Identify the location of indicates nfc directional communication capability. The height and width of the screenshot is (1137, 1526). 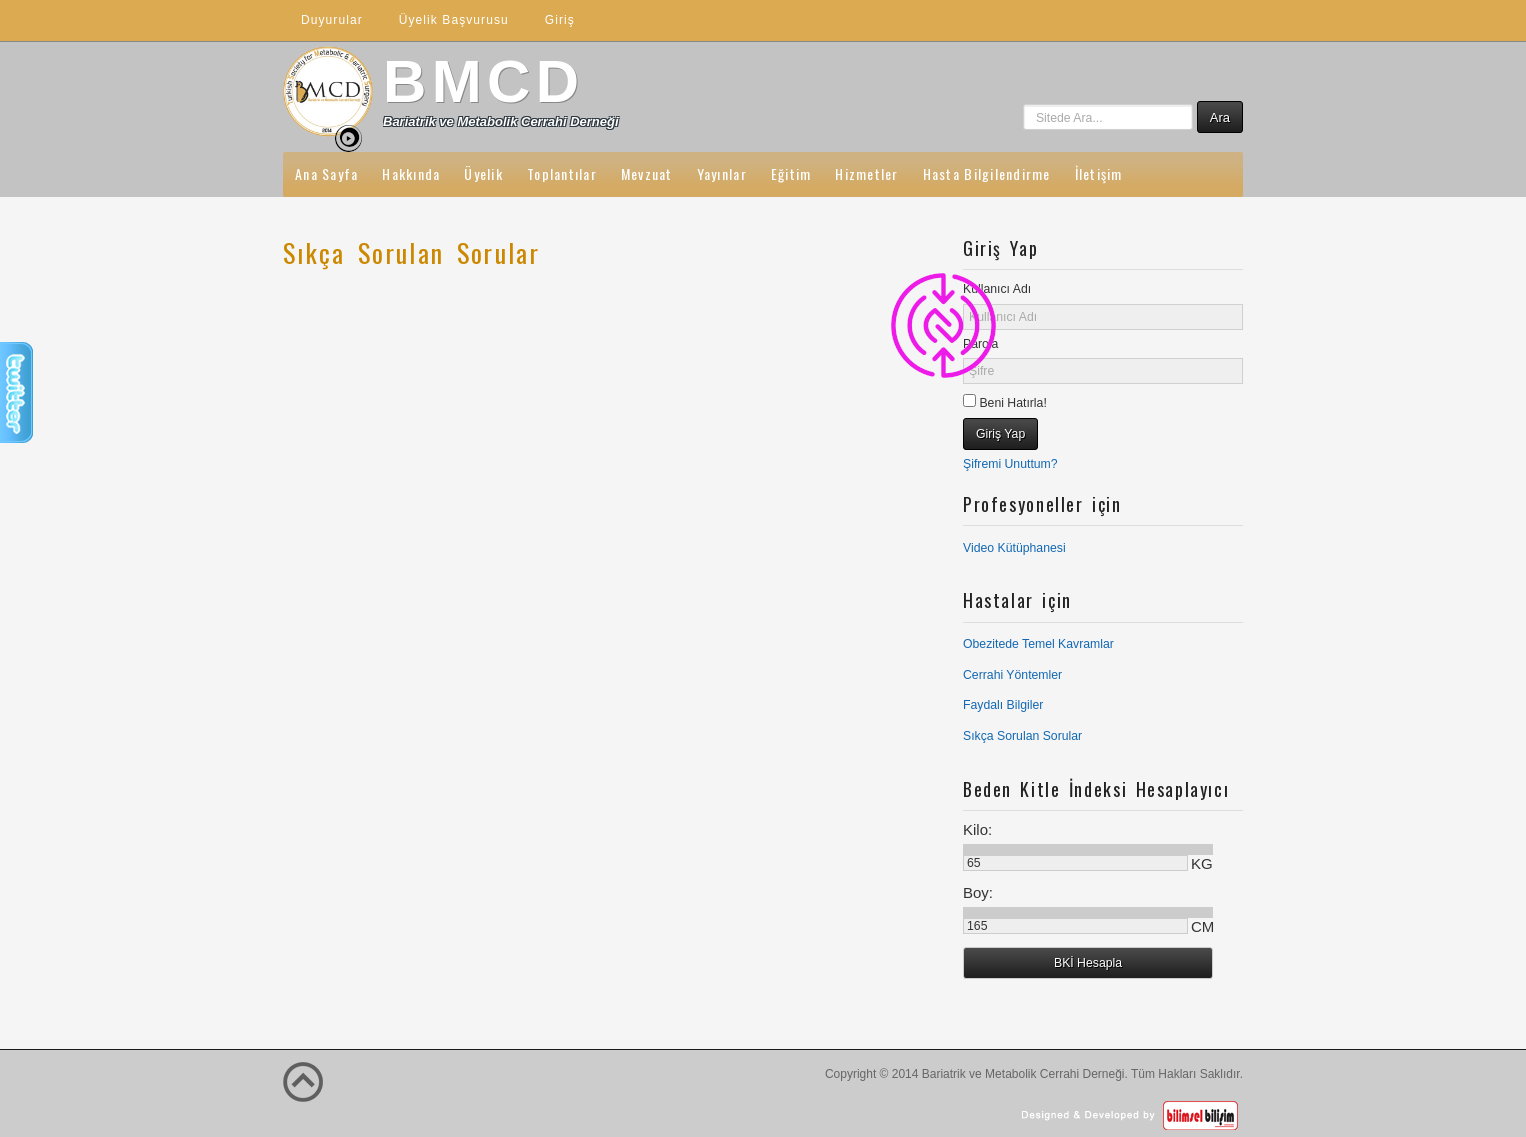
(943, 325).